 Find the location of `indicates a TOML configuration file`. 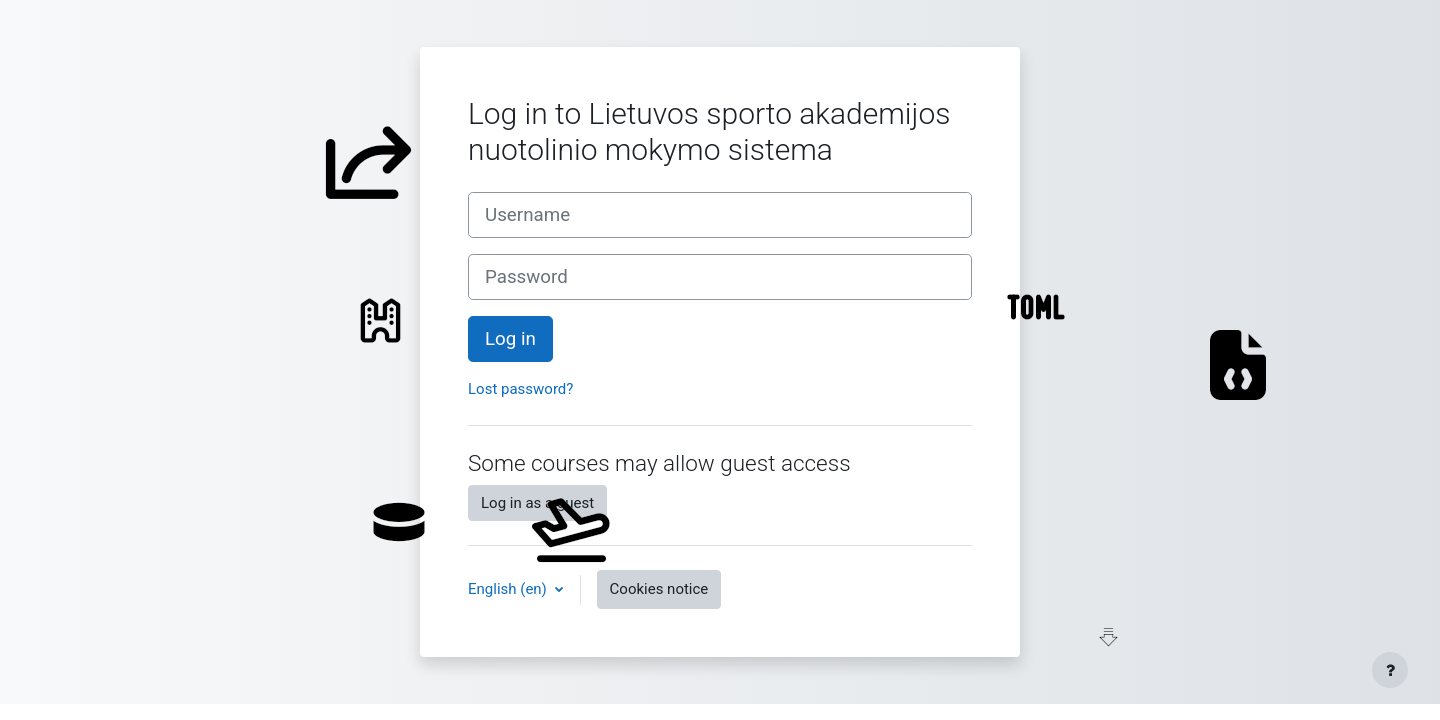

indicates a TOML configuration file is located at coordinates (1036, 307).